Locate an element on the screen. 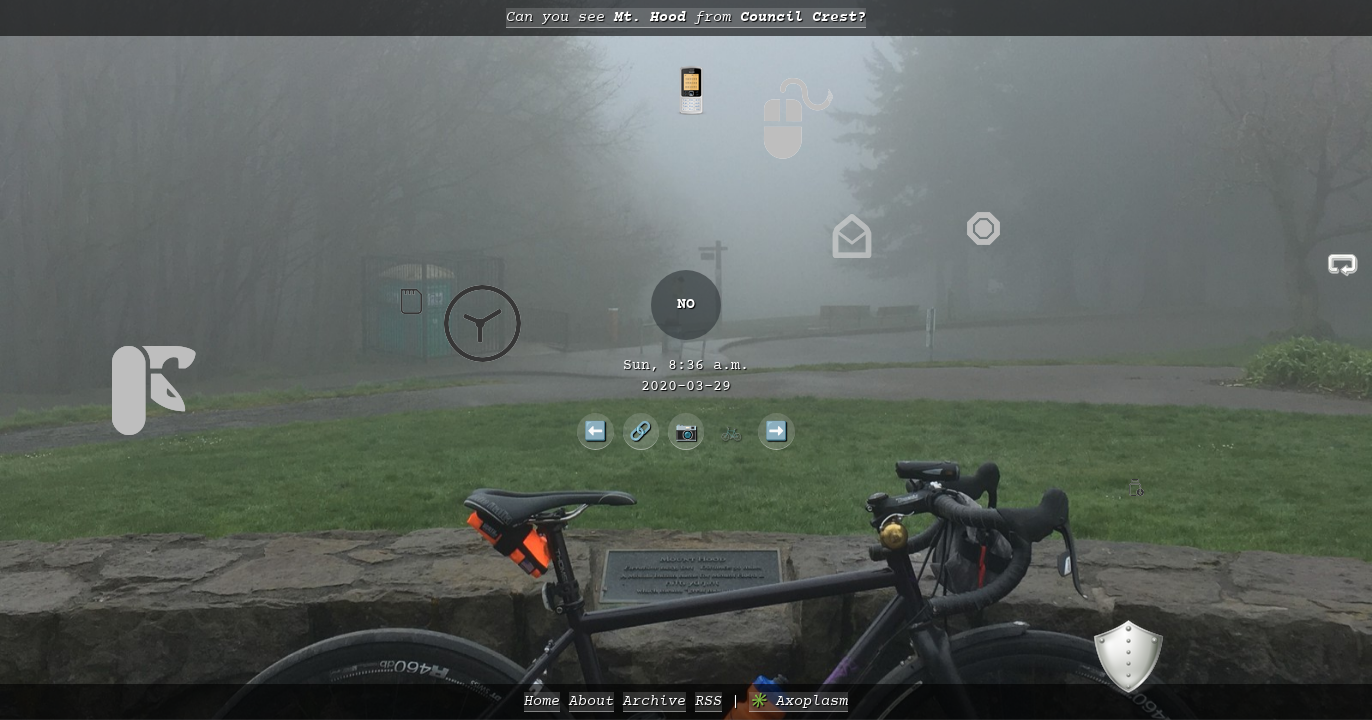 The height and width of the screenshot is (720, 1372). access removable storage device is located at coordinates (410, 300).